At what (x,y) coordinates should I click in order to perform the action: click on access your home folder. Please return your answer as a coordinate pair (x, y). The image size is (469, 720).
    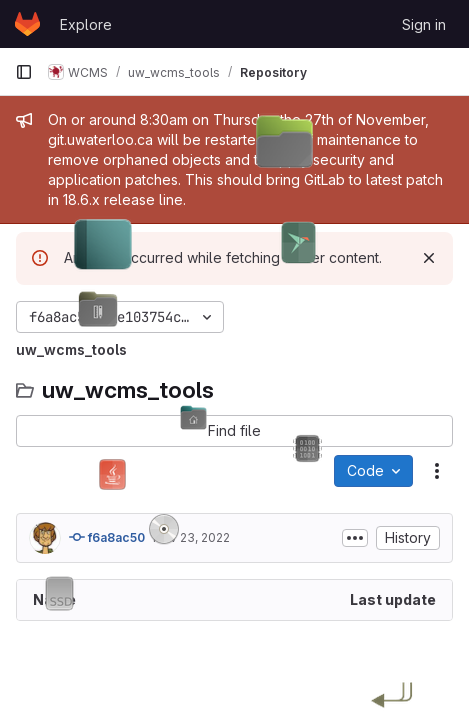
    Looking at the image, I should click on (193, 417).